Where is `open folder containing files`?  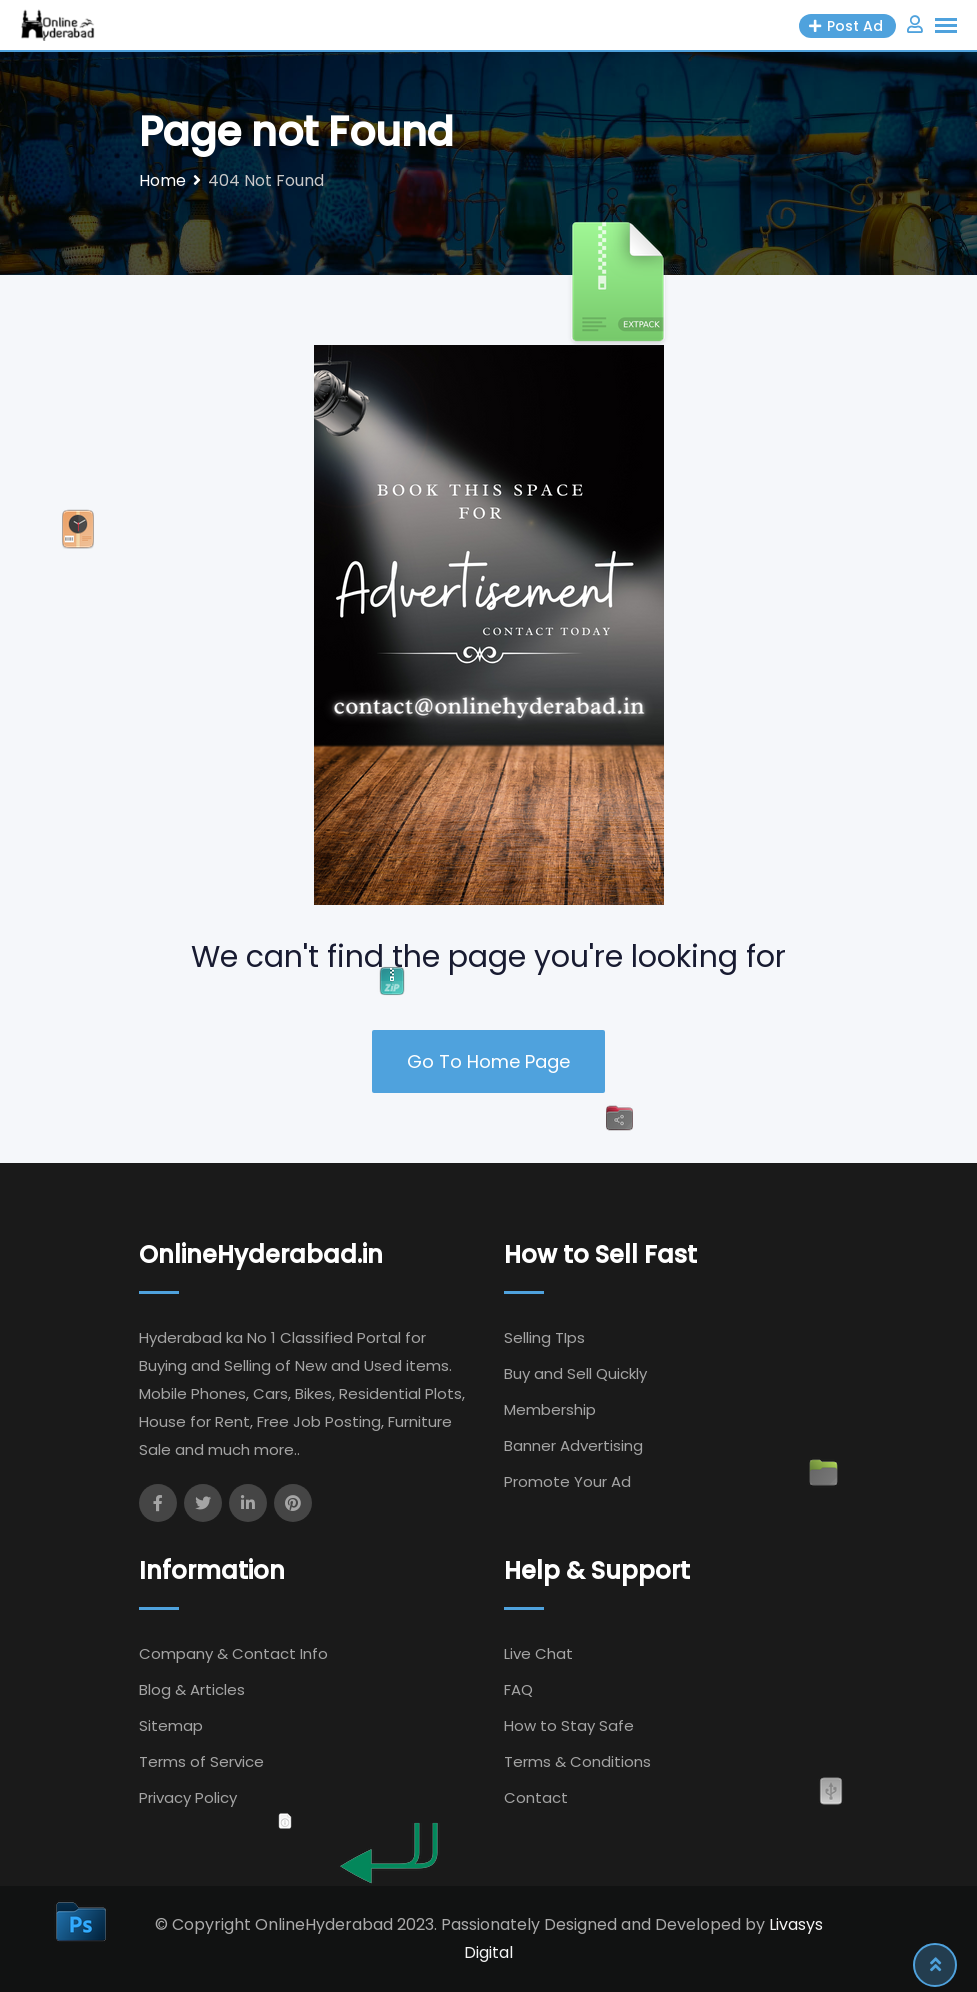 open folder containing files is located at coordinates (823, 1472).